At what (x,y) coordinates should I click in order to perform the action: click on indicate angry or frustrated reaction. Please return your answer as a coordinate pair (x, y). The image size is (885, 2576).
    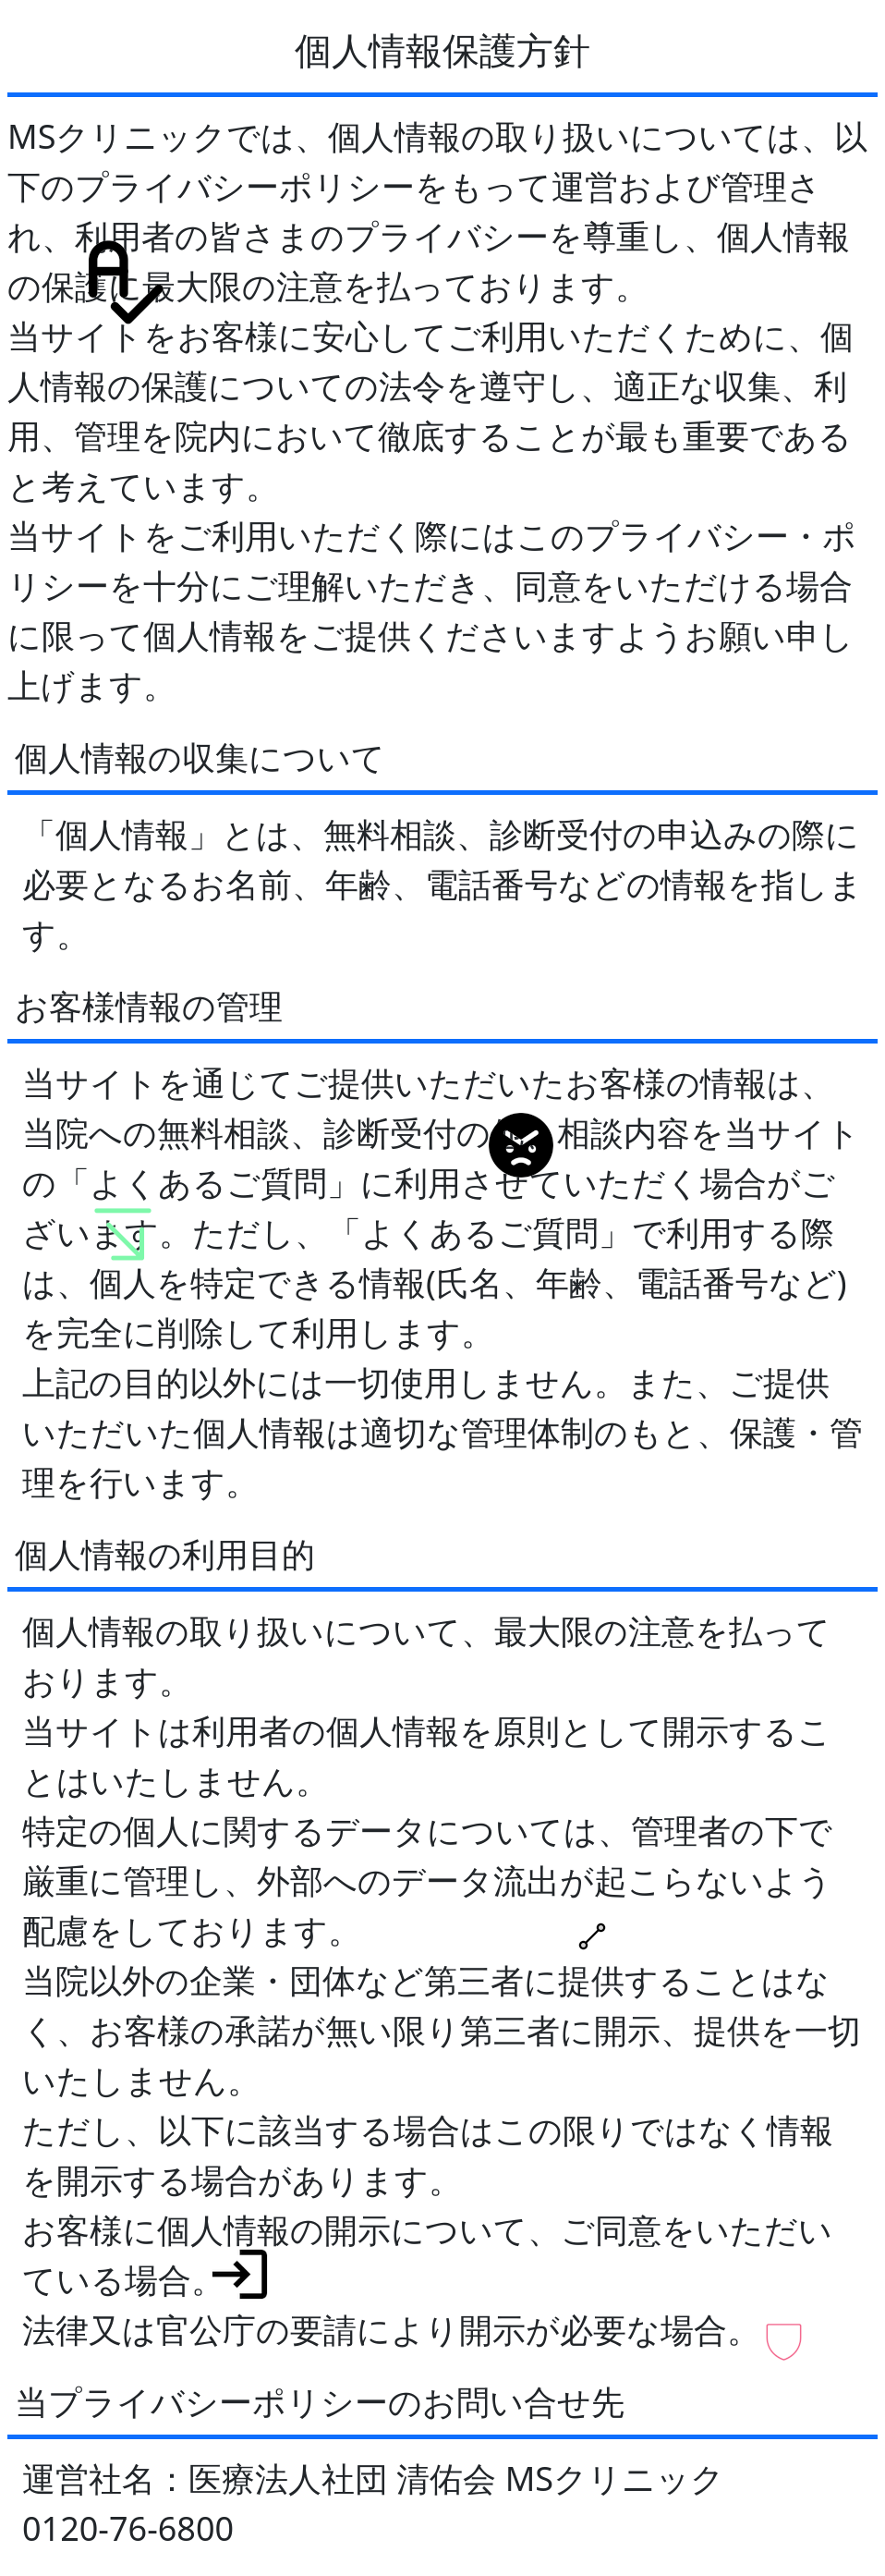
    Looking at the image, I should click on (521, 1145).